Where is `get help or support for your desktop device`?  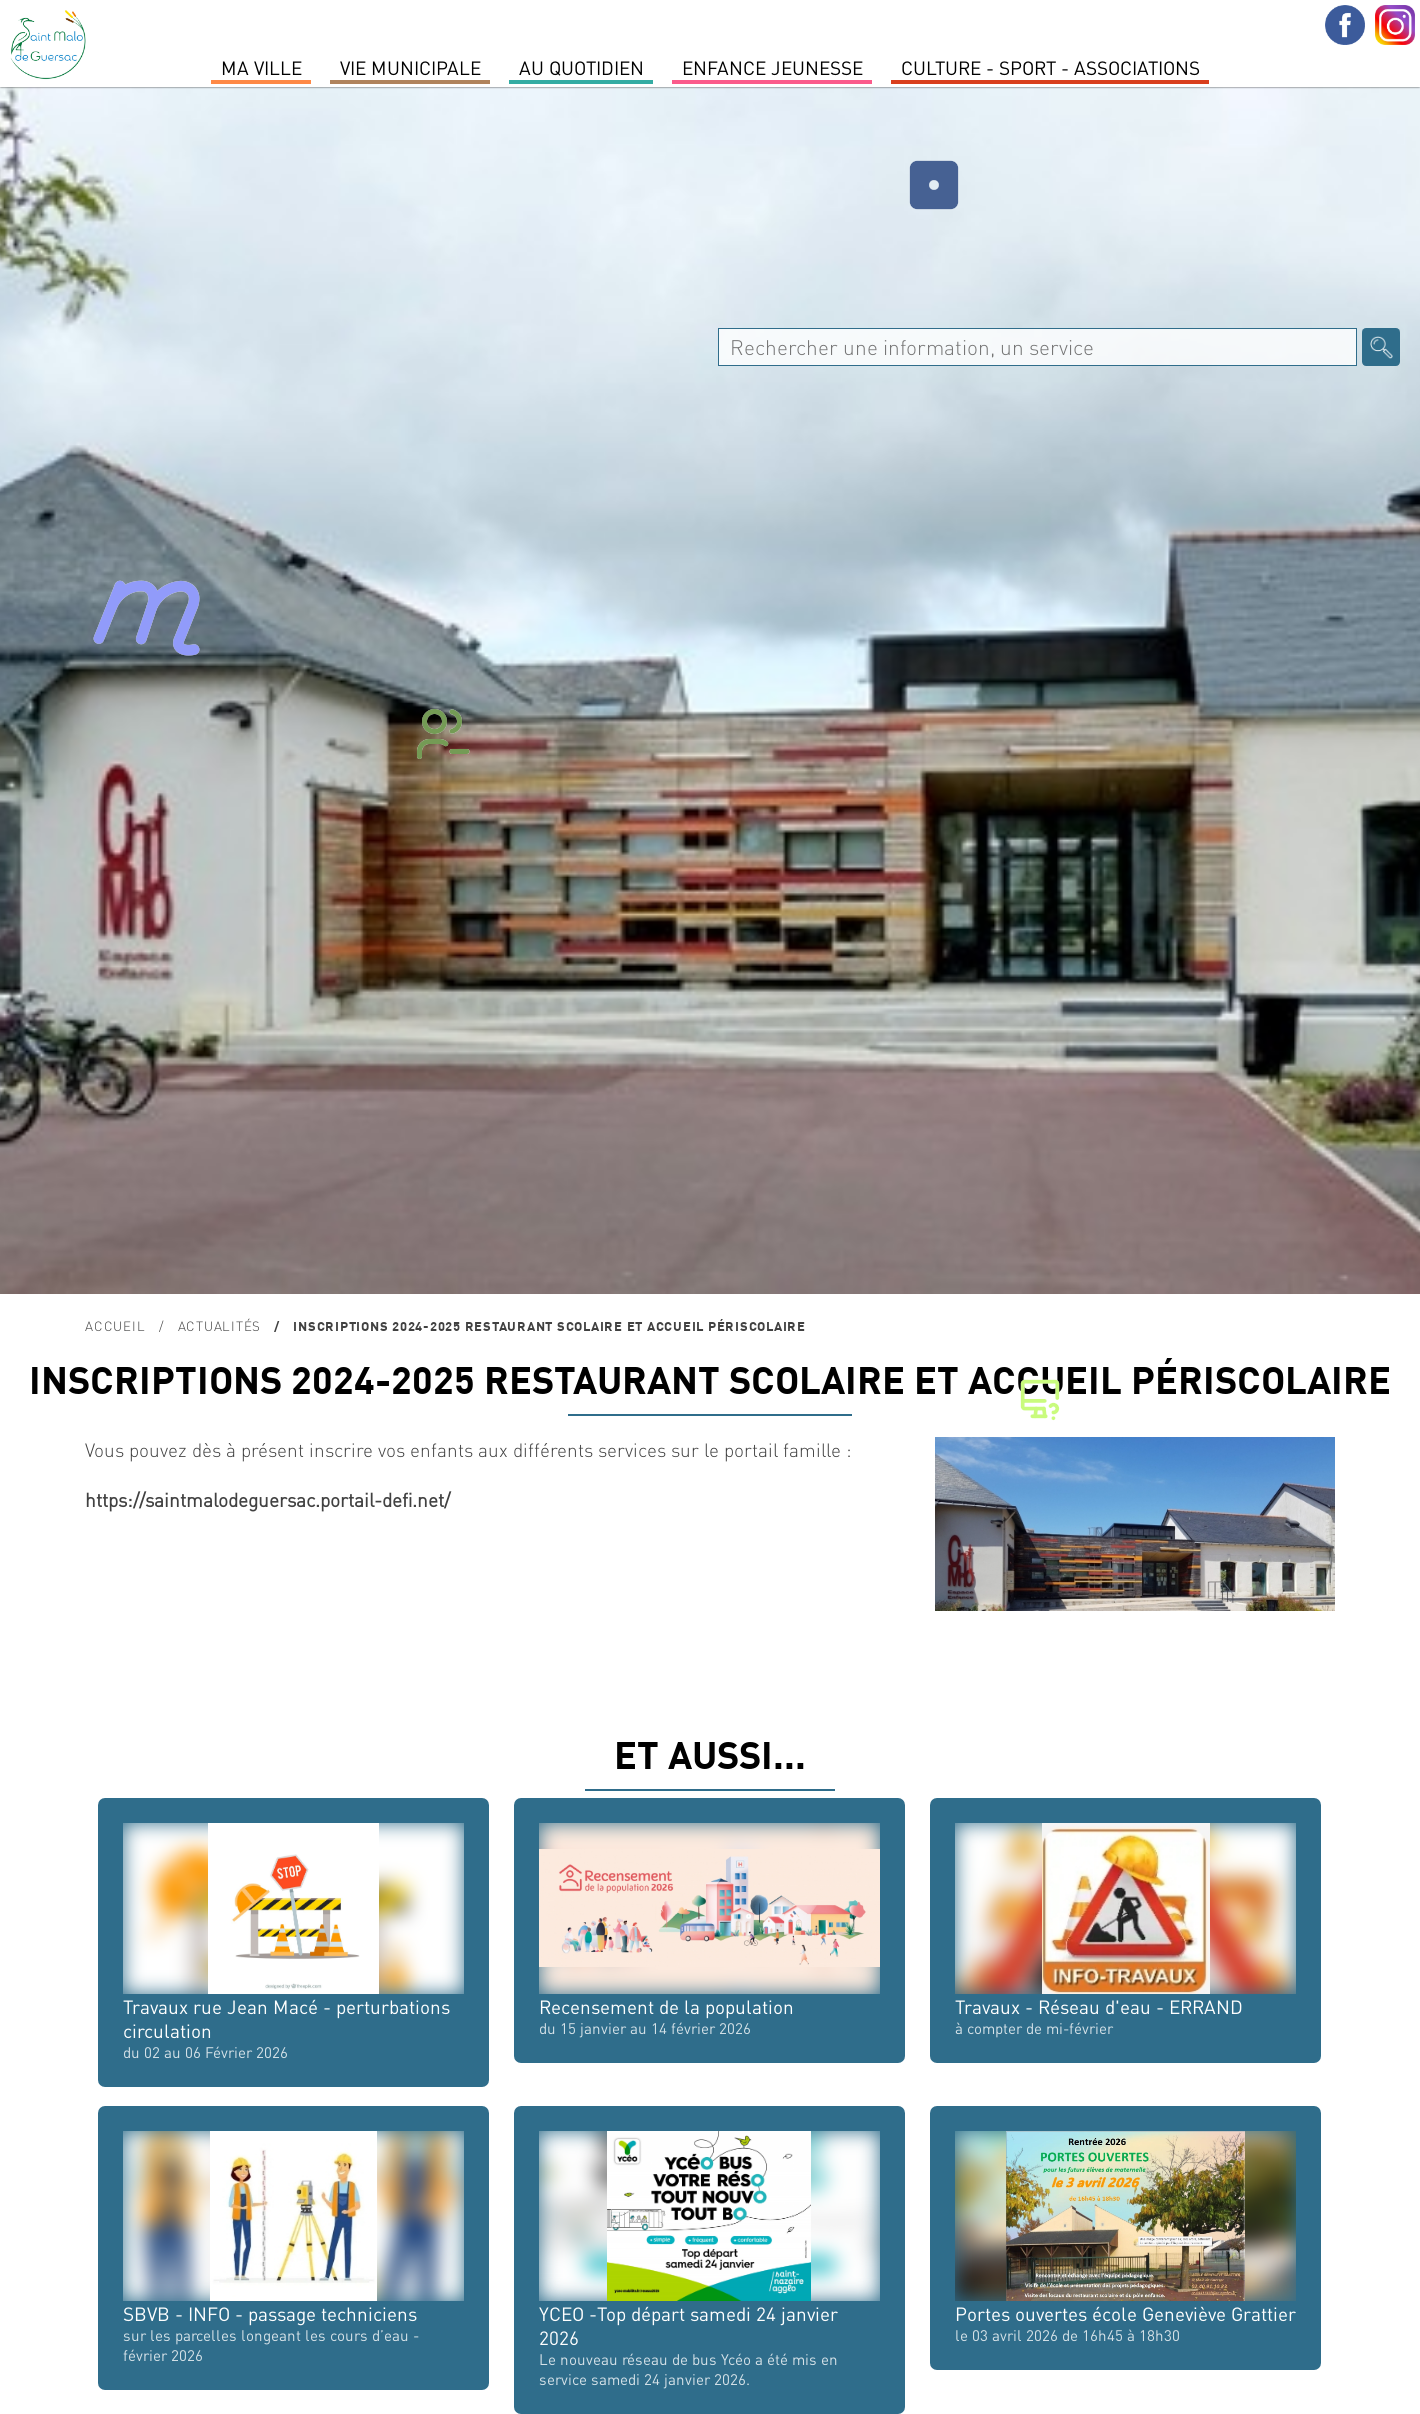 get help or support for your desktop device is located at coordinates (1040, 1399).